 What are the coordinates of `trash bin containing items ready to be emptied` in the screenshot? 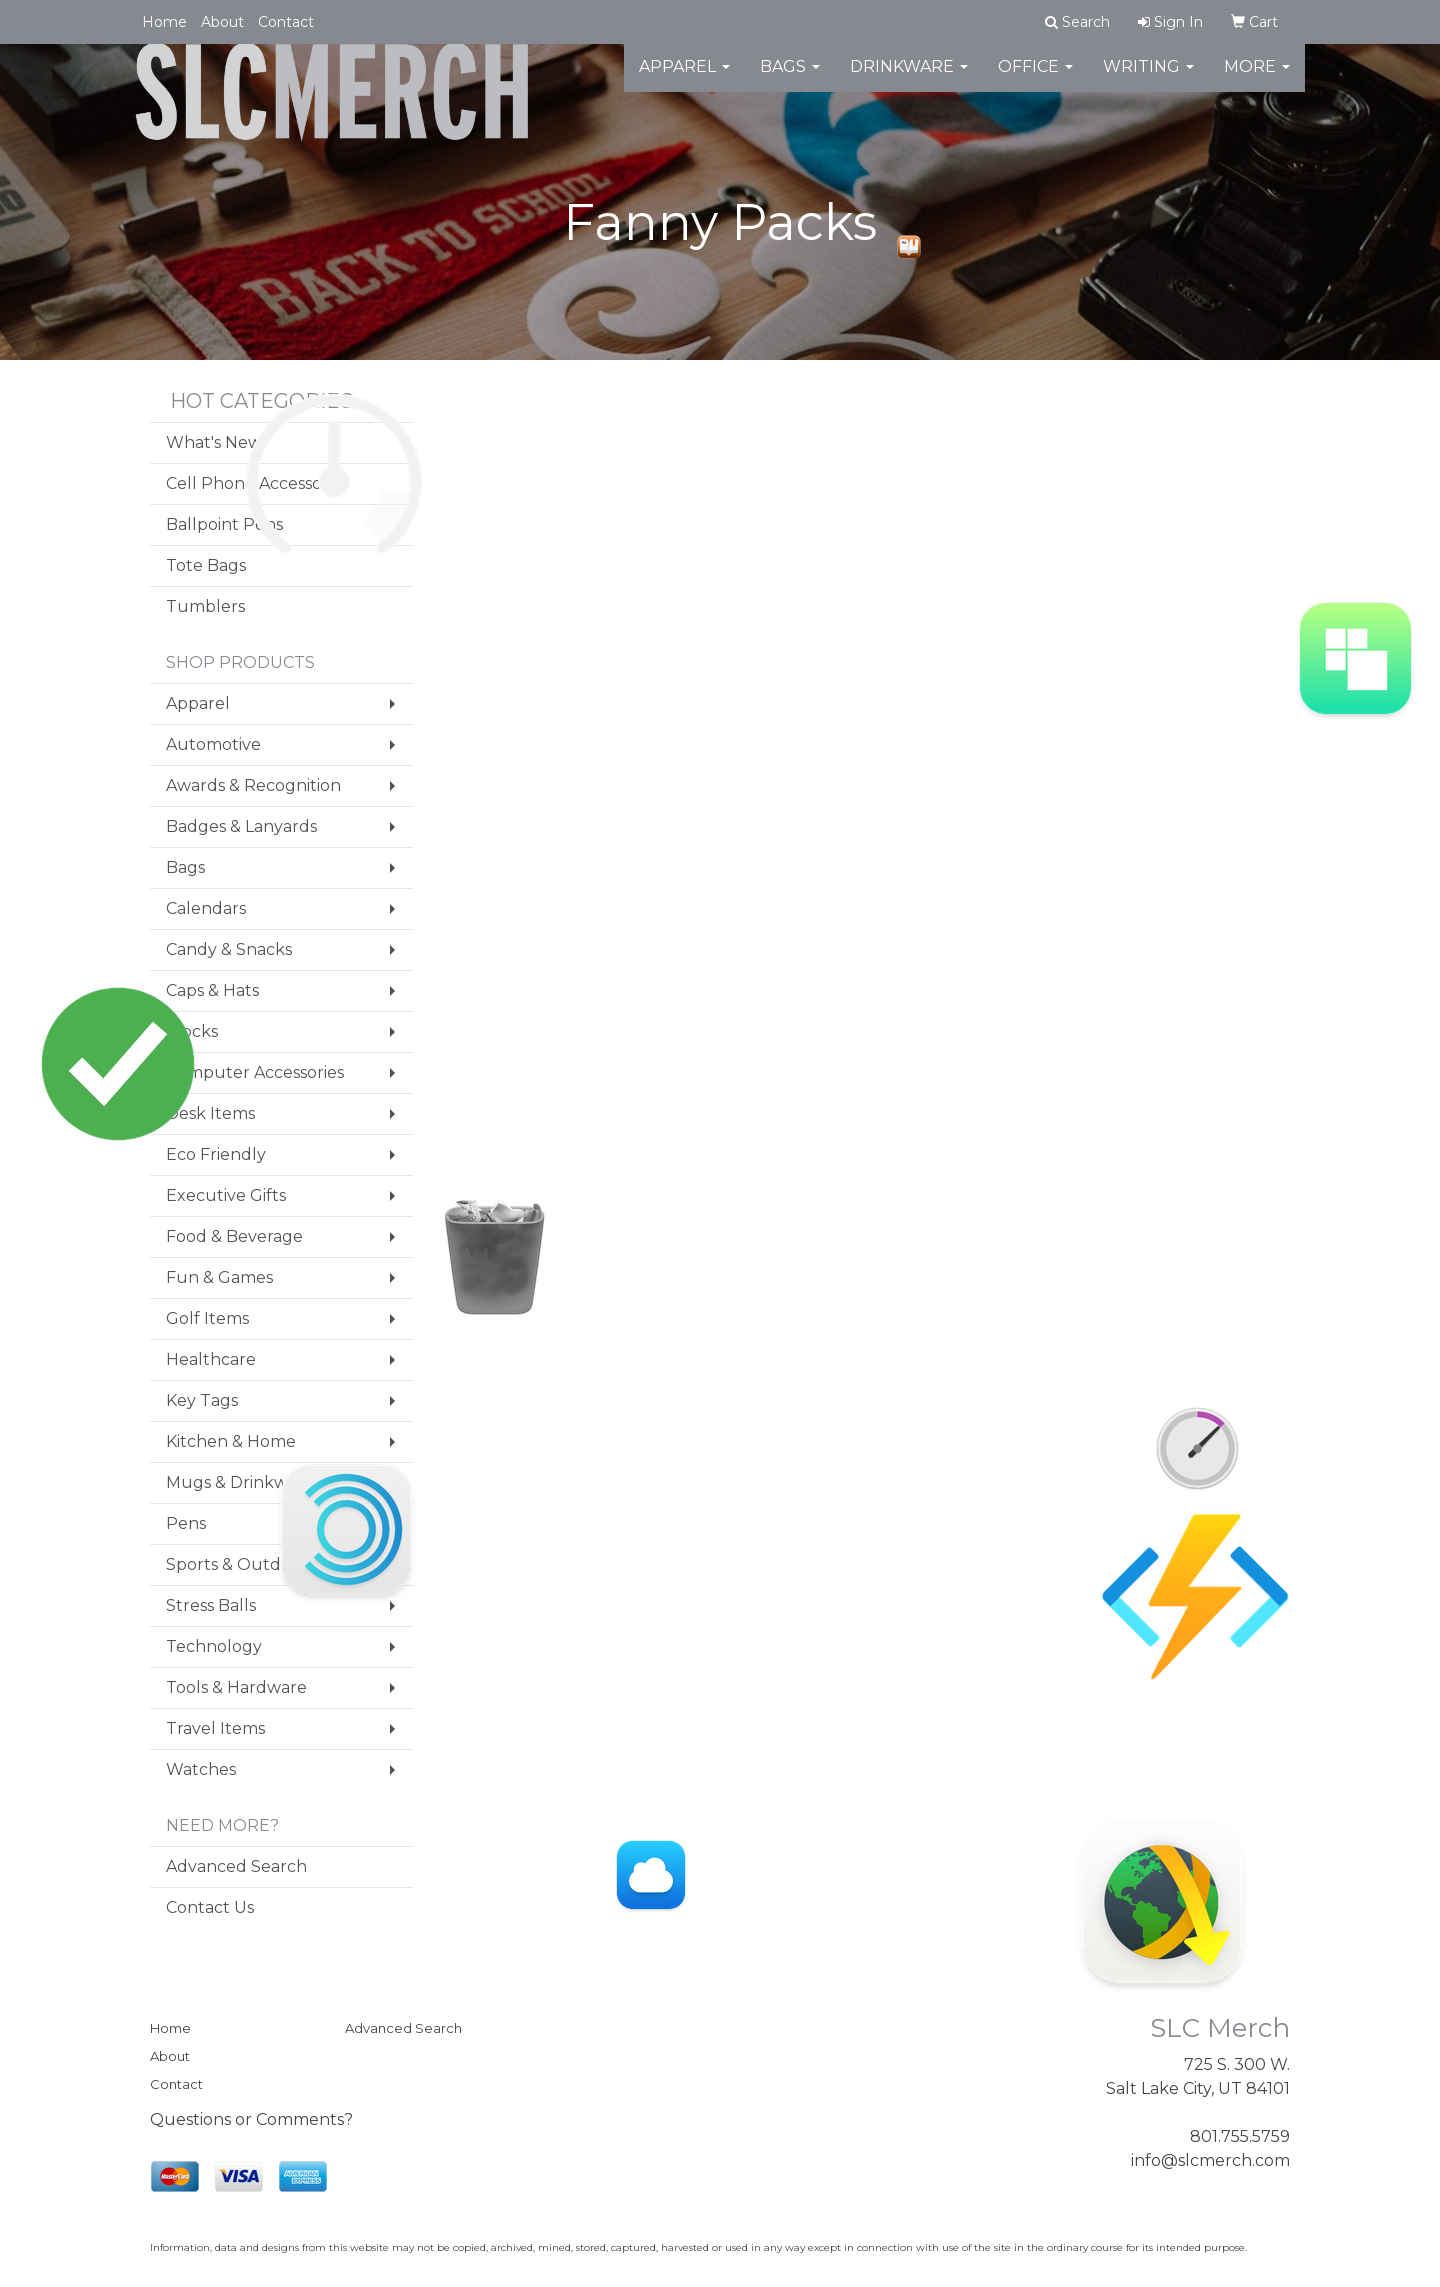 It's located at (494, 1258).